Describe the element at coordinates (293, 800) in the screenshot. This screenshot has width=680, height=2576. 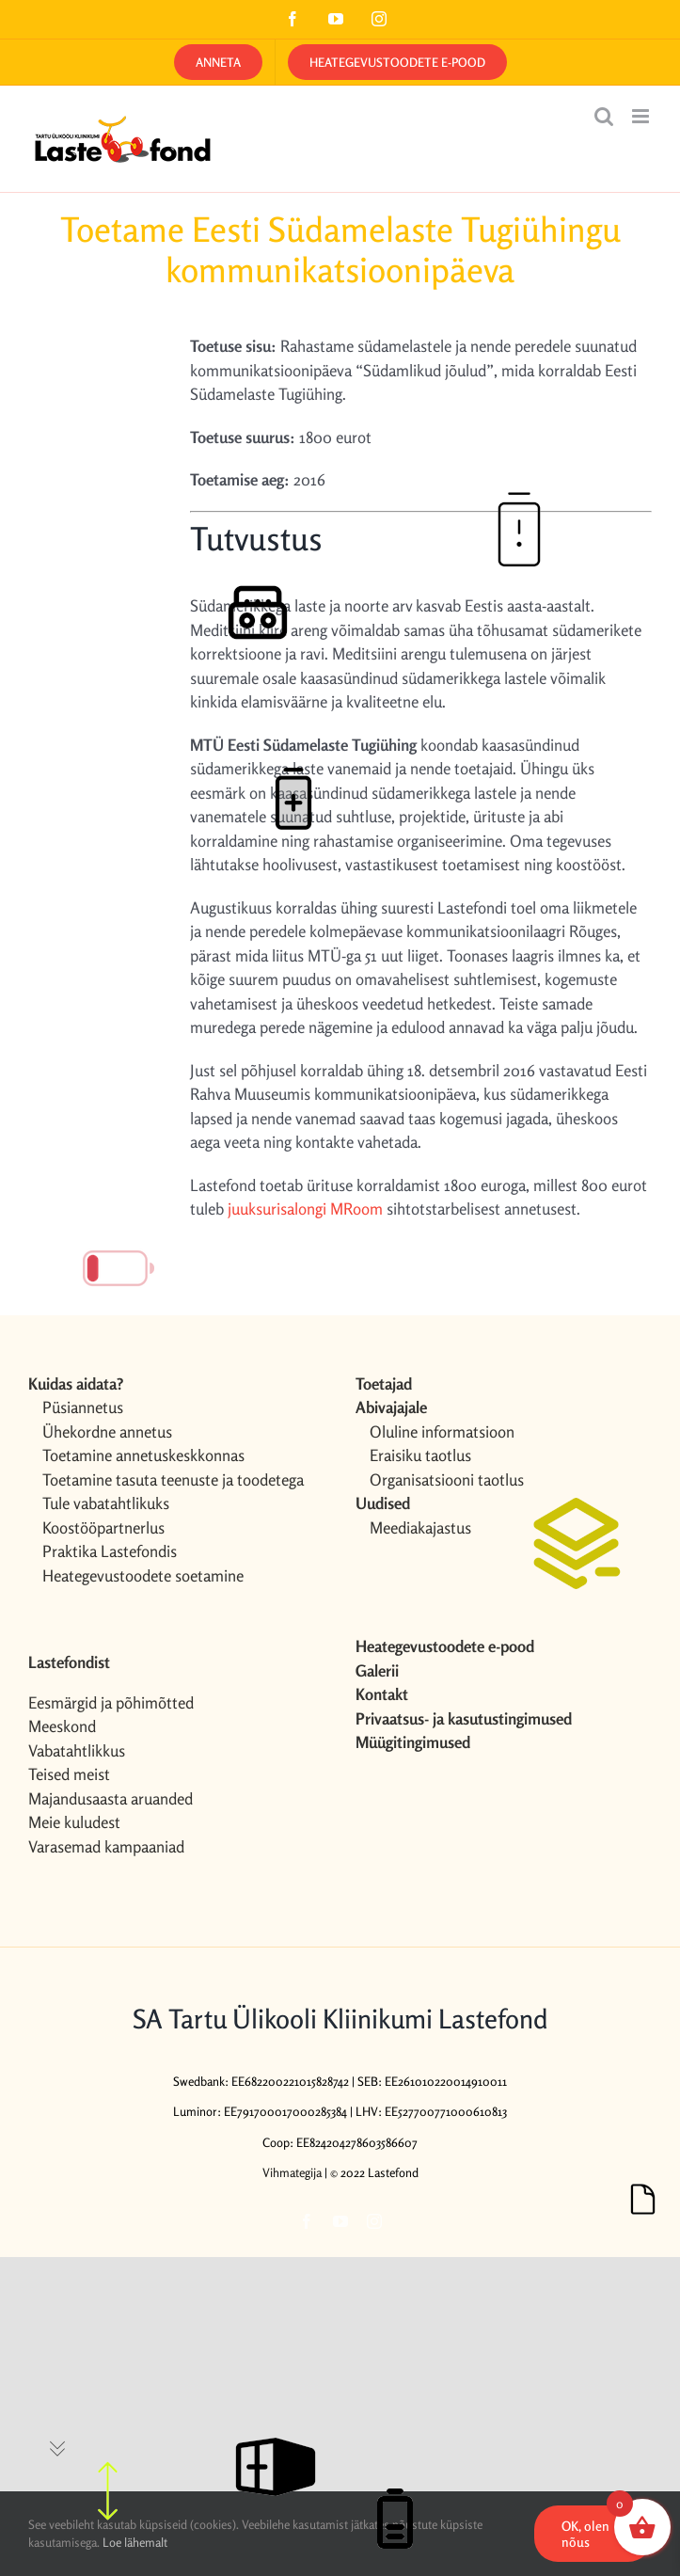
I see `add or enable battery saver mode` at that location.